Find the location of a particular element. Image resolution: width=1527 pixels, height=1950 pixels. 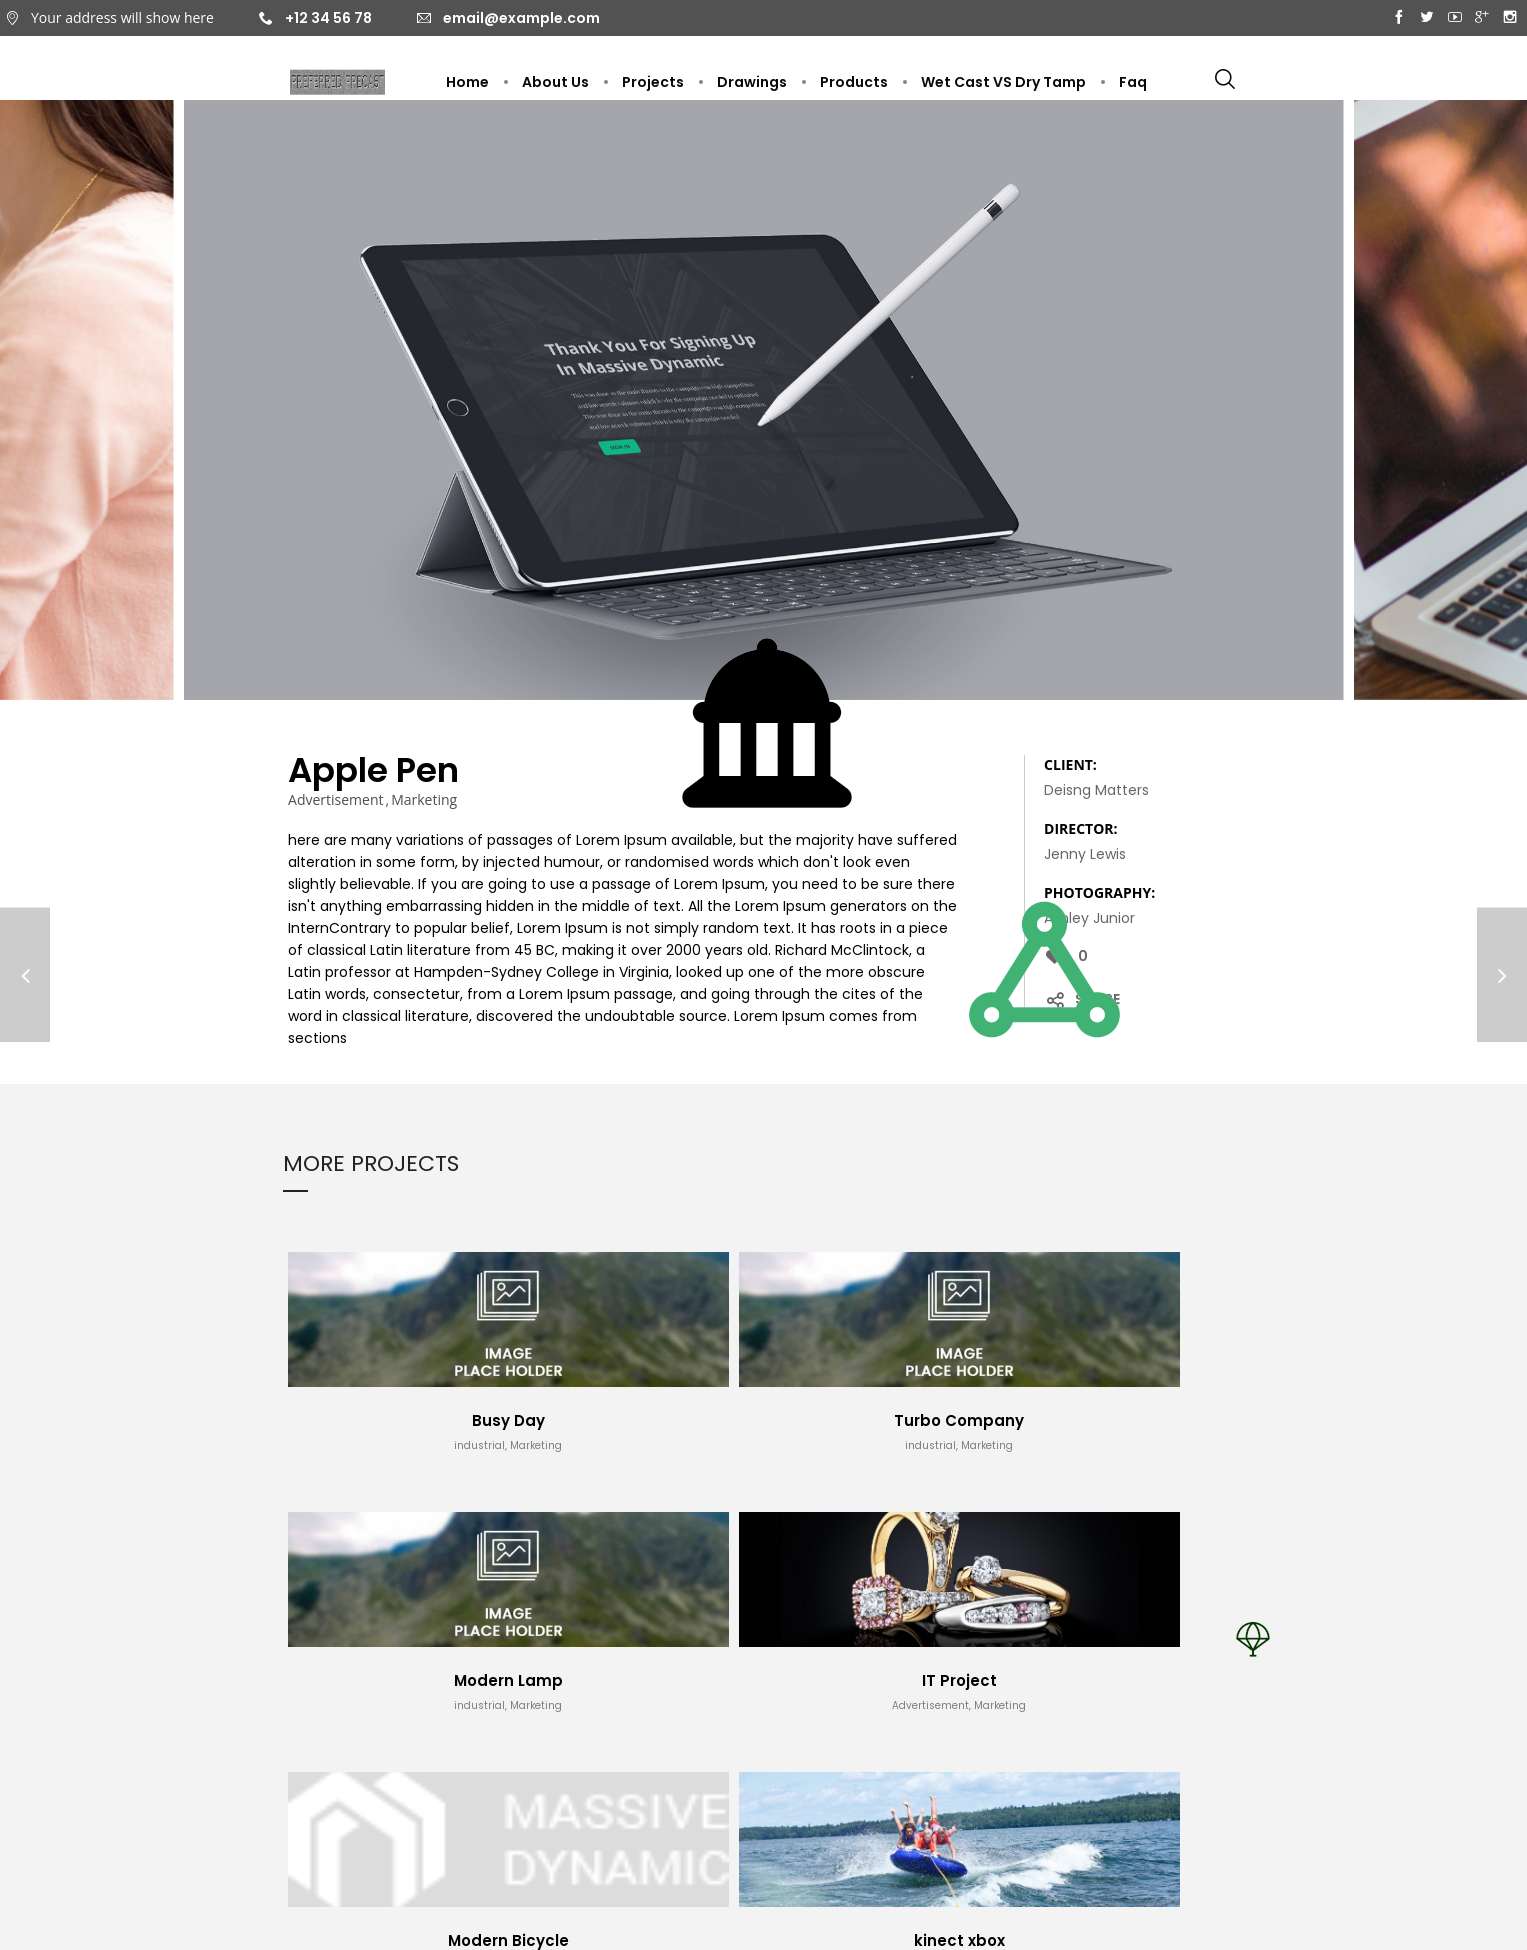

view government or civic services is located at coordinates (767, 723).